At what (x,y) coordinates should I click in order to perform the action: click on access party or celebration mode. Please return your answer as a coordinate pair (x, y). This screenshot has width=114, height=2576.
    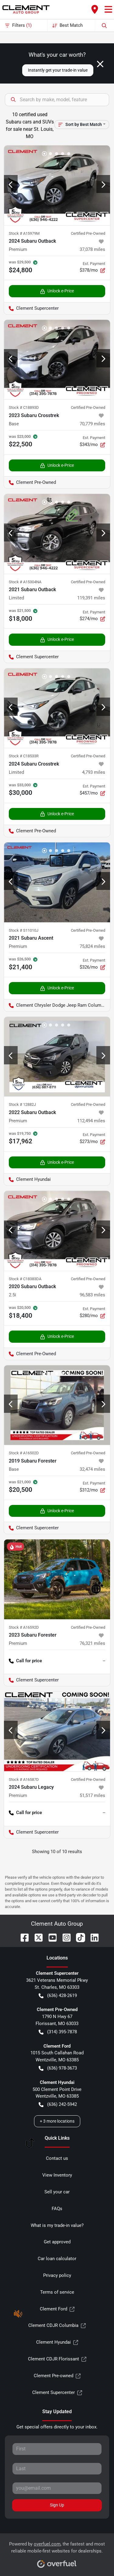
    Looking at the image, I should click on (97, 1588).